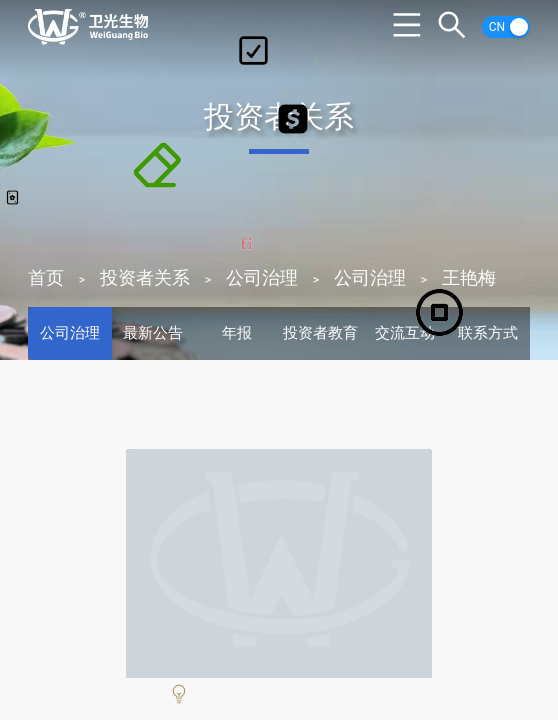 The image size is (558, 720). Describe the element at coordinates (156, 165) in the screenshot. I see `erase or delete selected content` at that location.